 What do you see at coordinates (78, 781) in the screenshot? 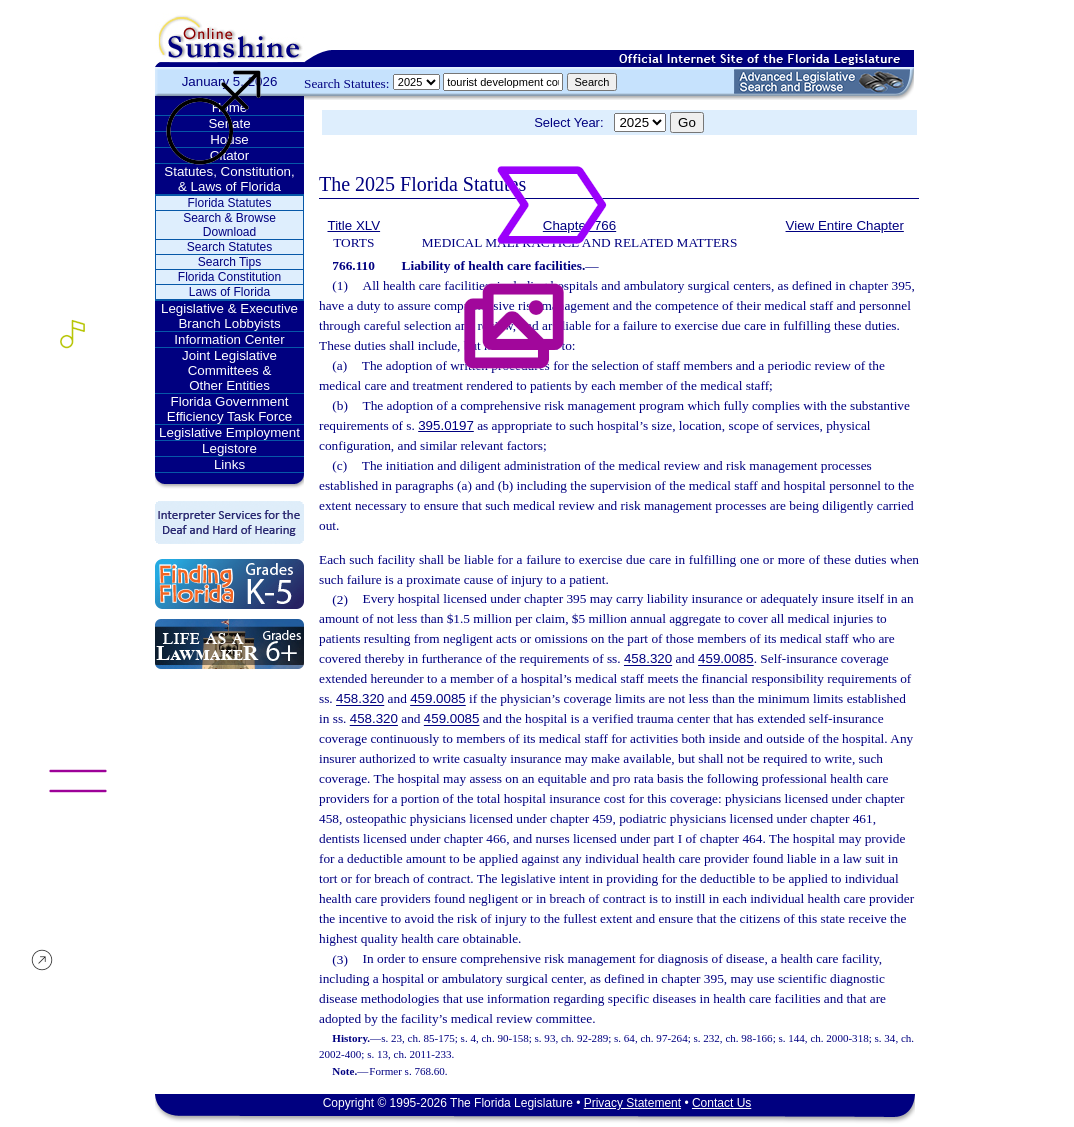
I see `indicates equality or comparison between values` at bounding box center [78, 781].